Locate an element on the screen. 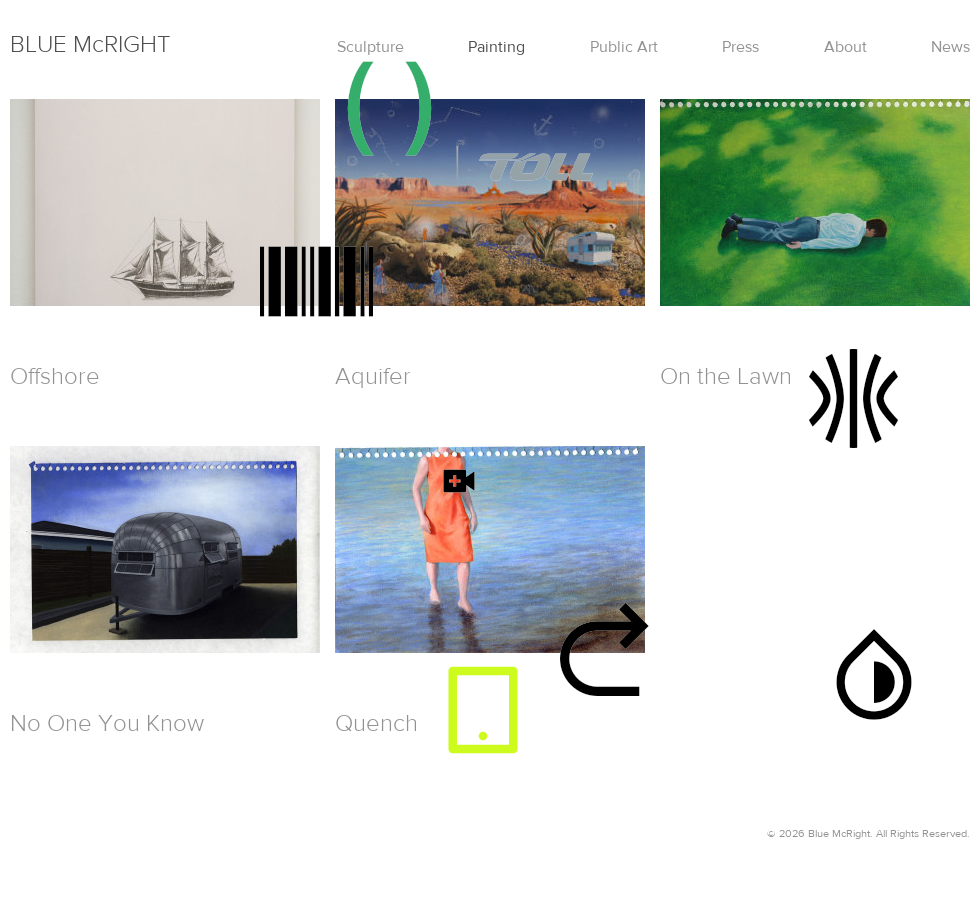 Image resolution: width=980 pixels, height=898 pixels. toll group logistics company logo is located at coordinates (536, 167).